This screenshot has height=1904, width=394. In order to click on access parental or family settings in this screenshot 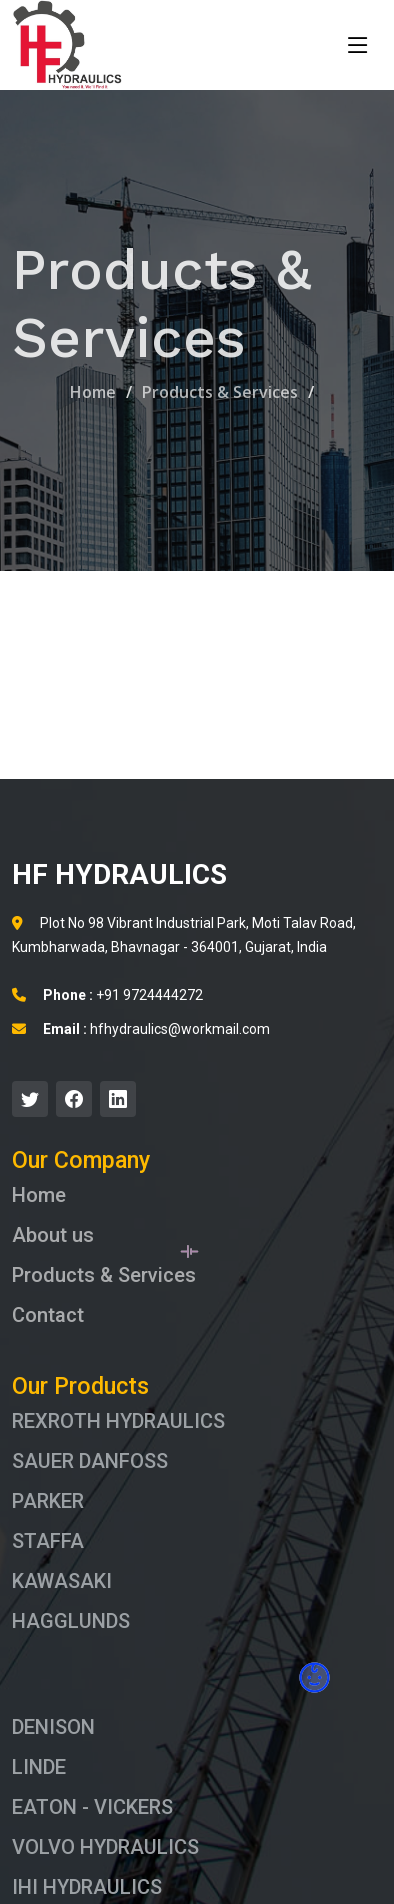, I will do `click(314, 1677)`.